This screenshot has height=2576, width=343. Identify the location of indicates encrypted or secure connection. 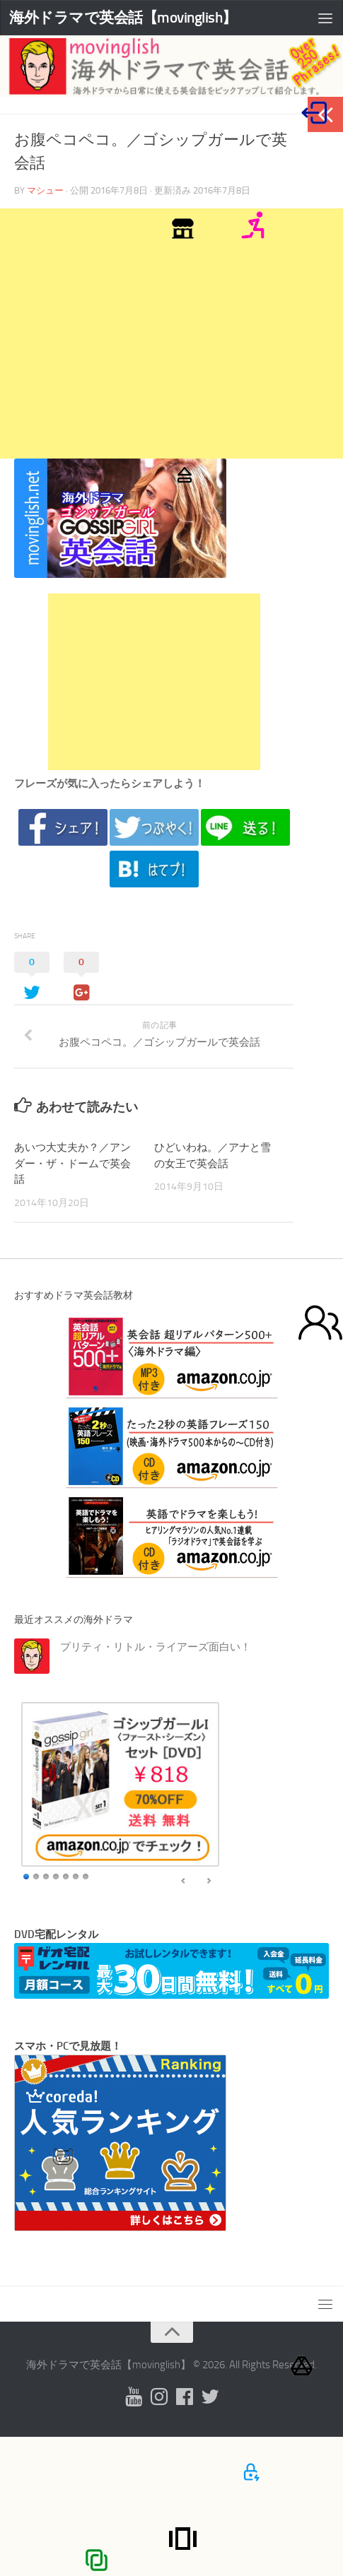
(250, 2471).